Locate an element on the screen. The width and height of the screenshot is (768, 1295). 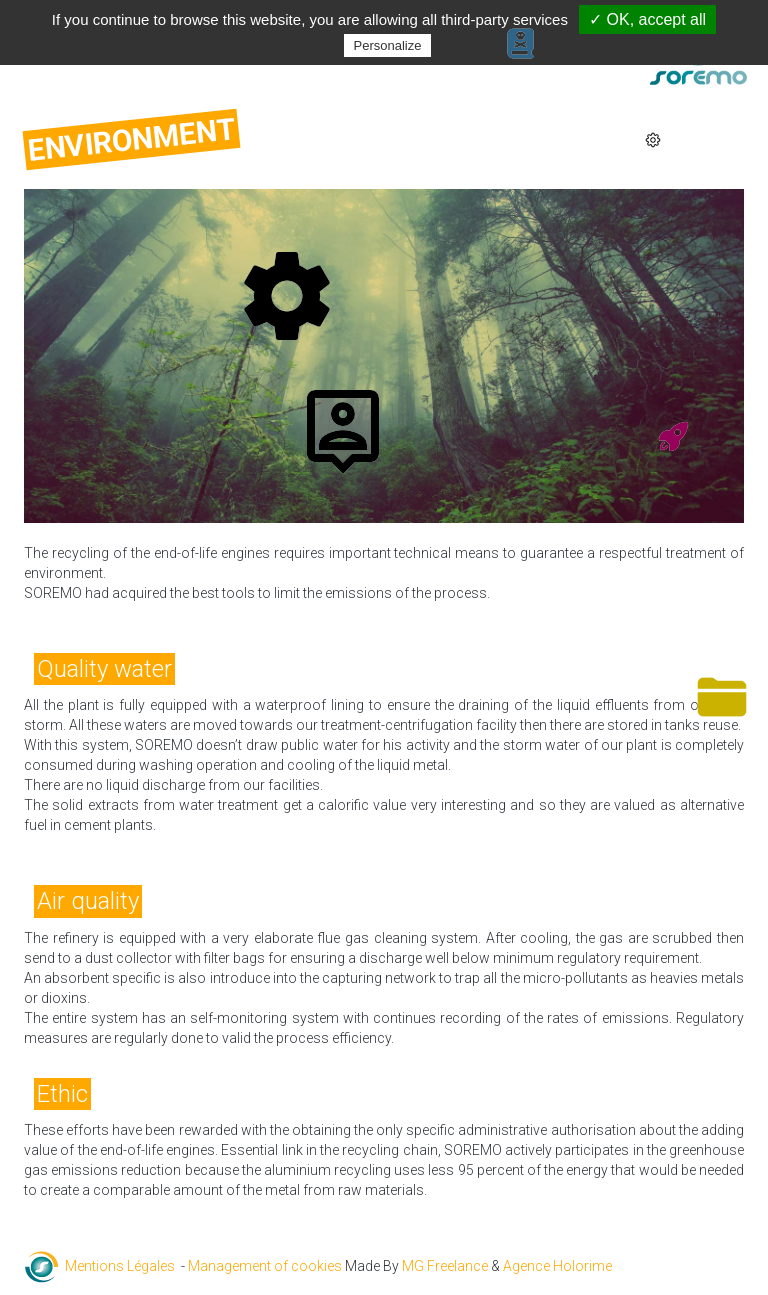
access settings or preferences is located at coordinates (653, 140).